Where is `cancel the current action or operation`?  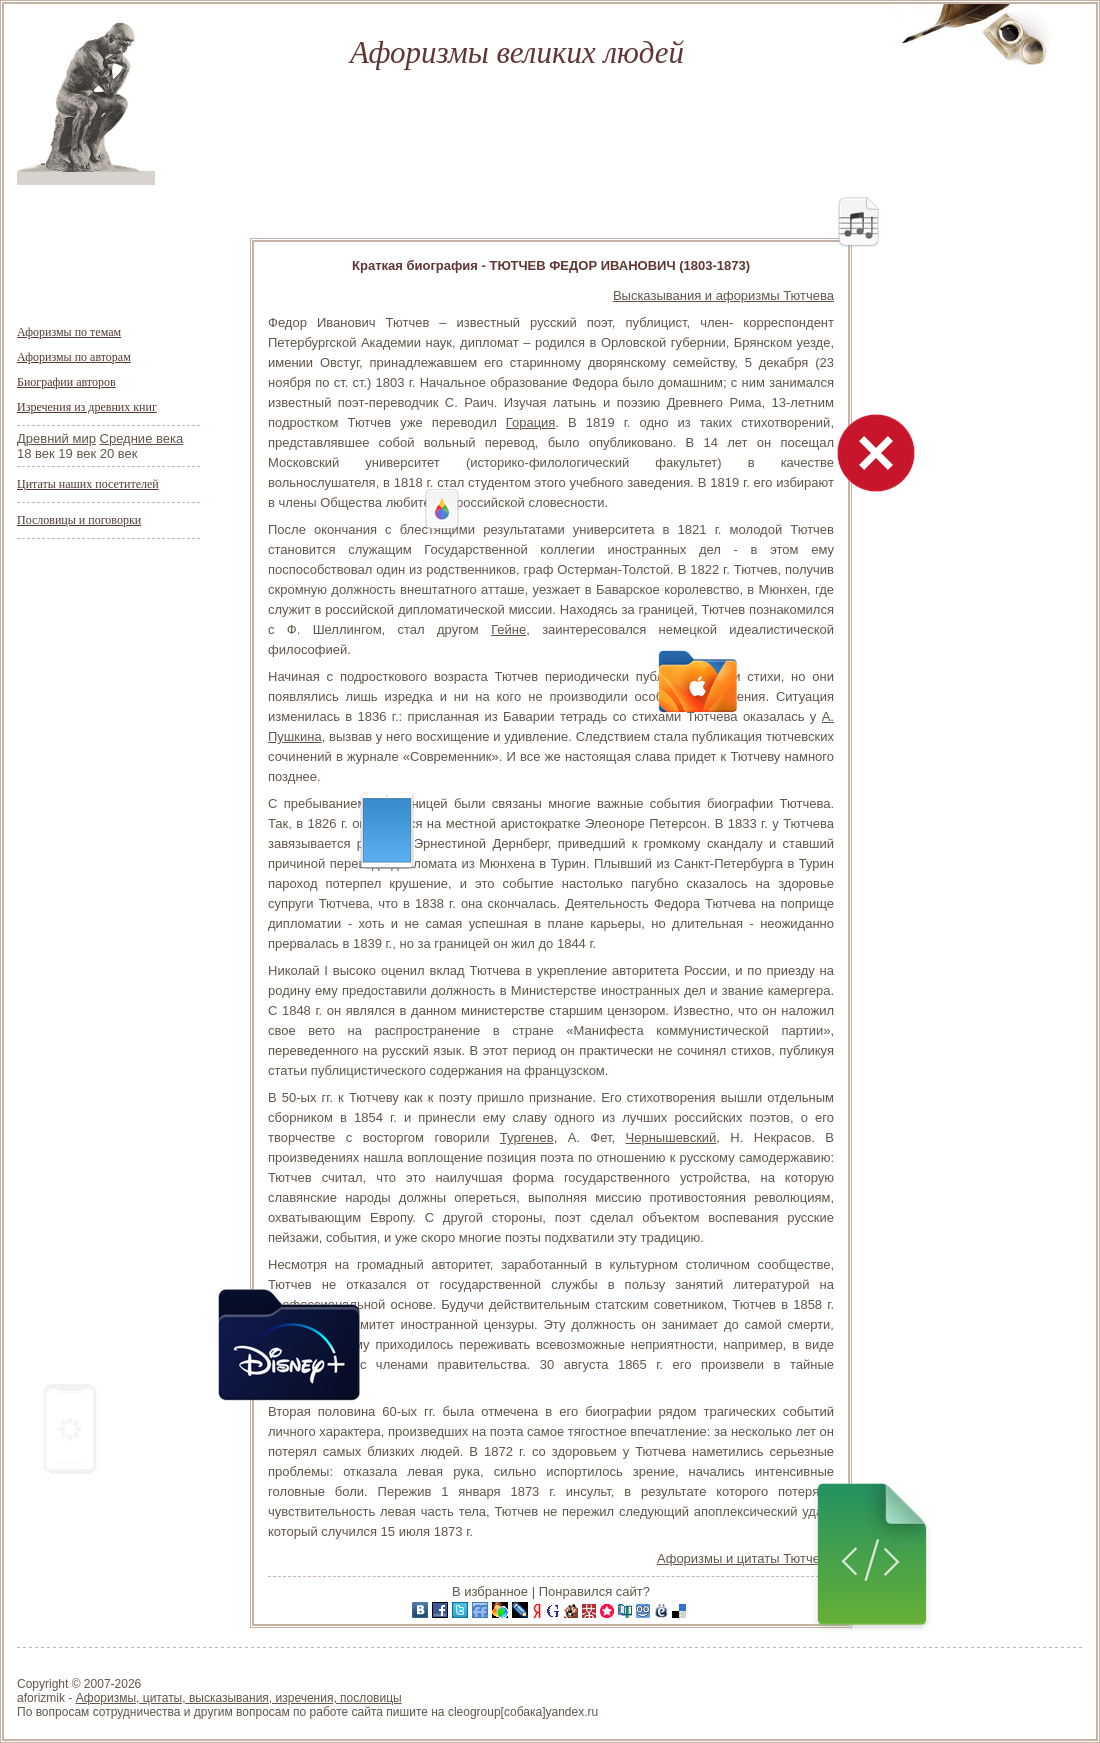 cancel the current action or operation is located at coordinates (876, 453).